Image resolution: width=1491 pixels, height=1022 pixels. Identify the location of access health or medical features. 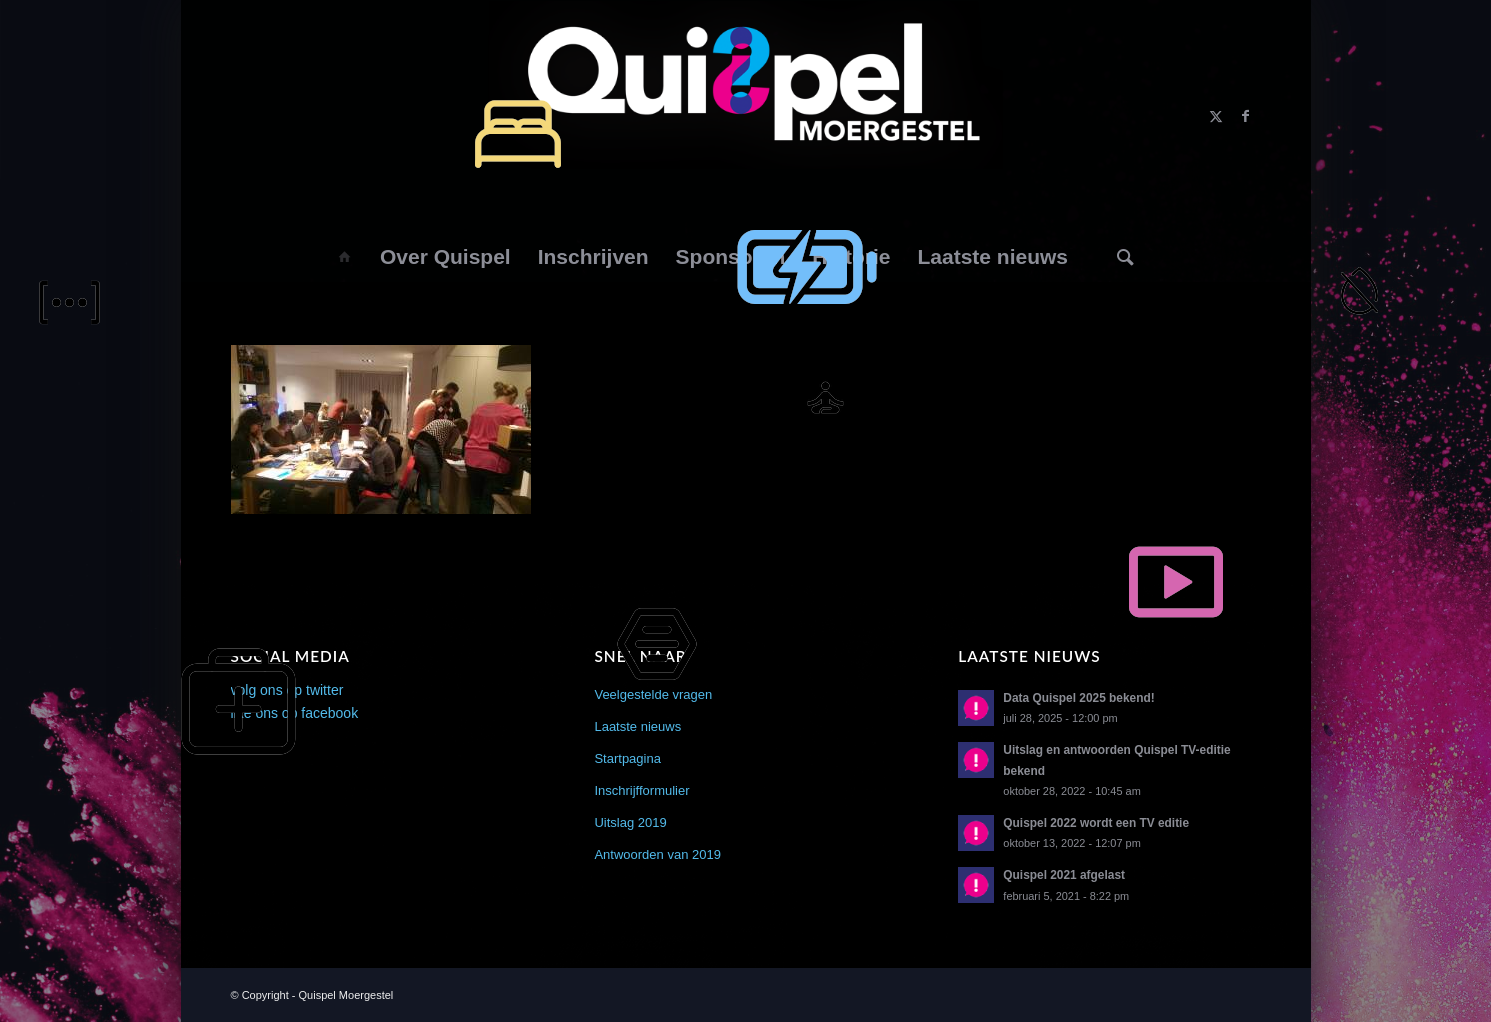
(238, 701).